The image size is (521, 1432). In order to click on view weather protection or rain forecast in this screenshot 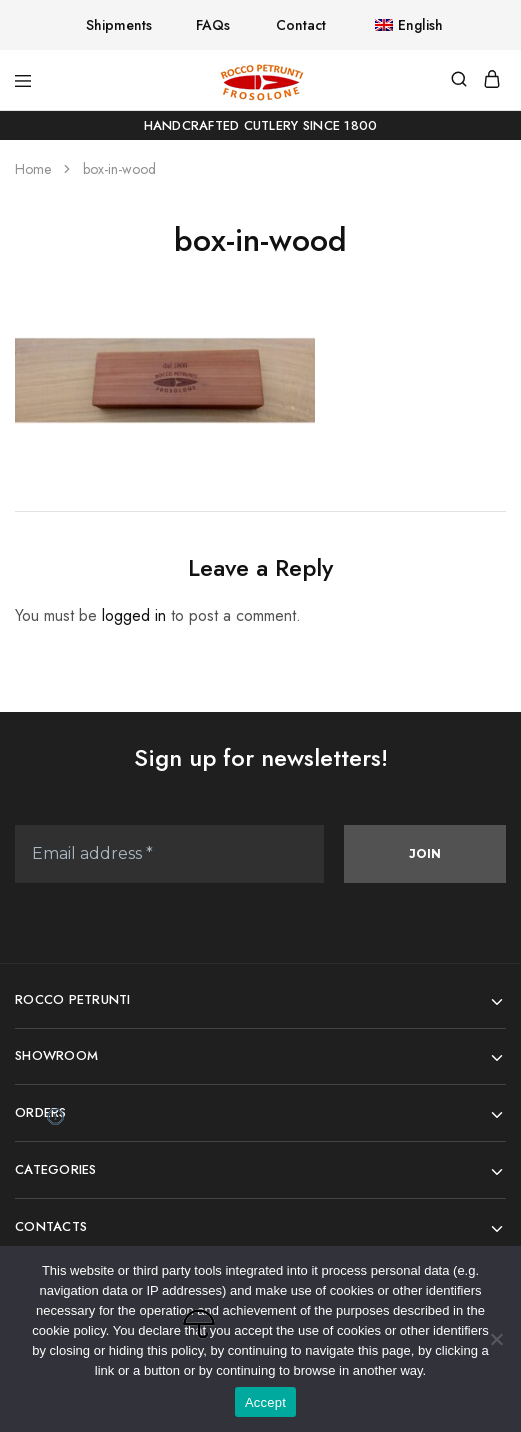, I will do `click(199, 1324)`.